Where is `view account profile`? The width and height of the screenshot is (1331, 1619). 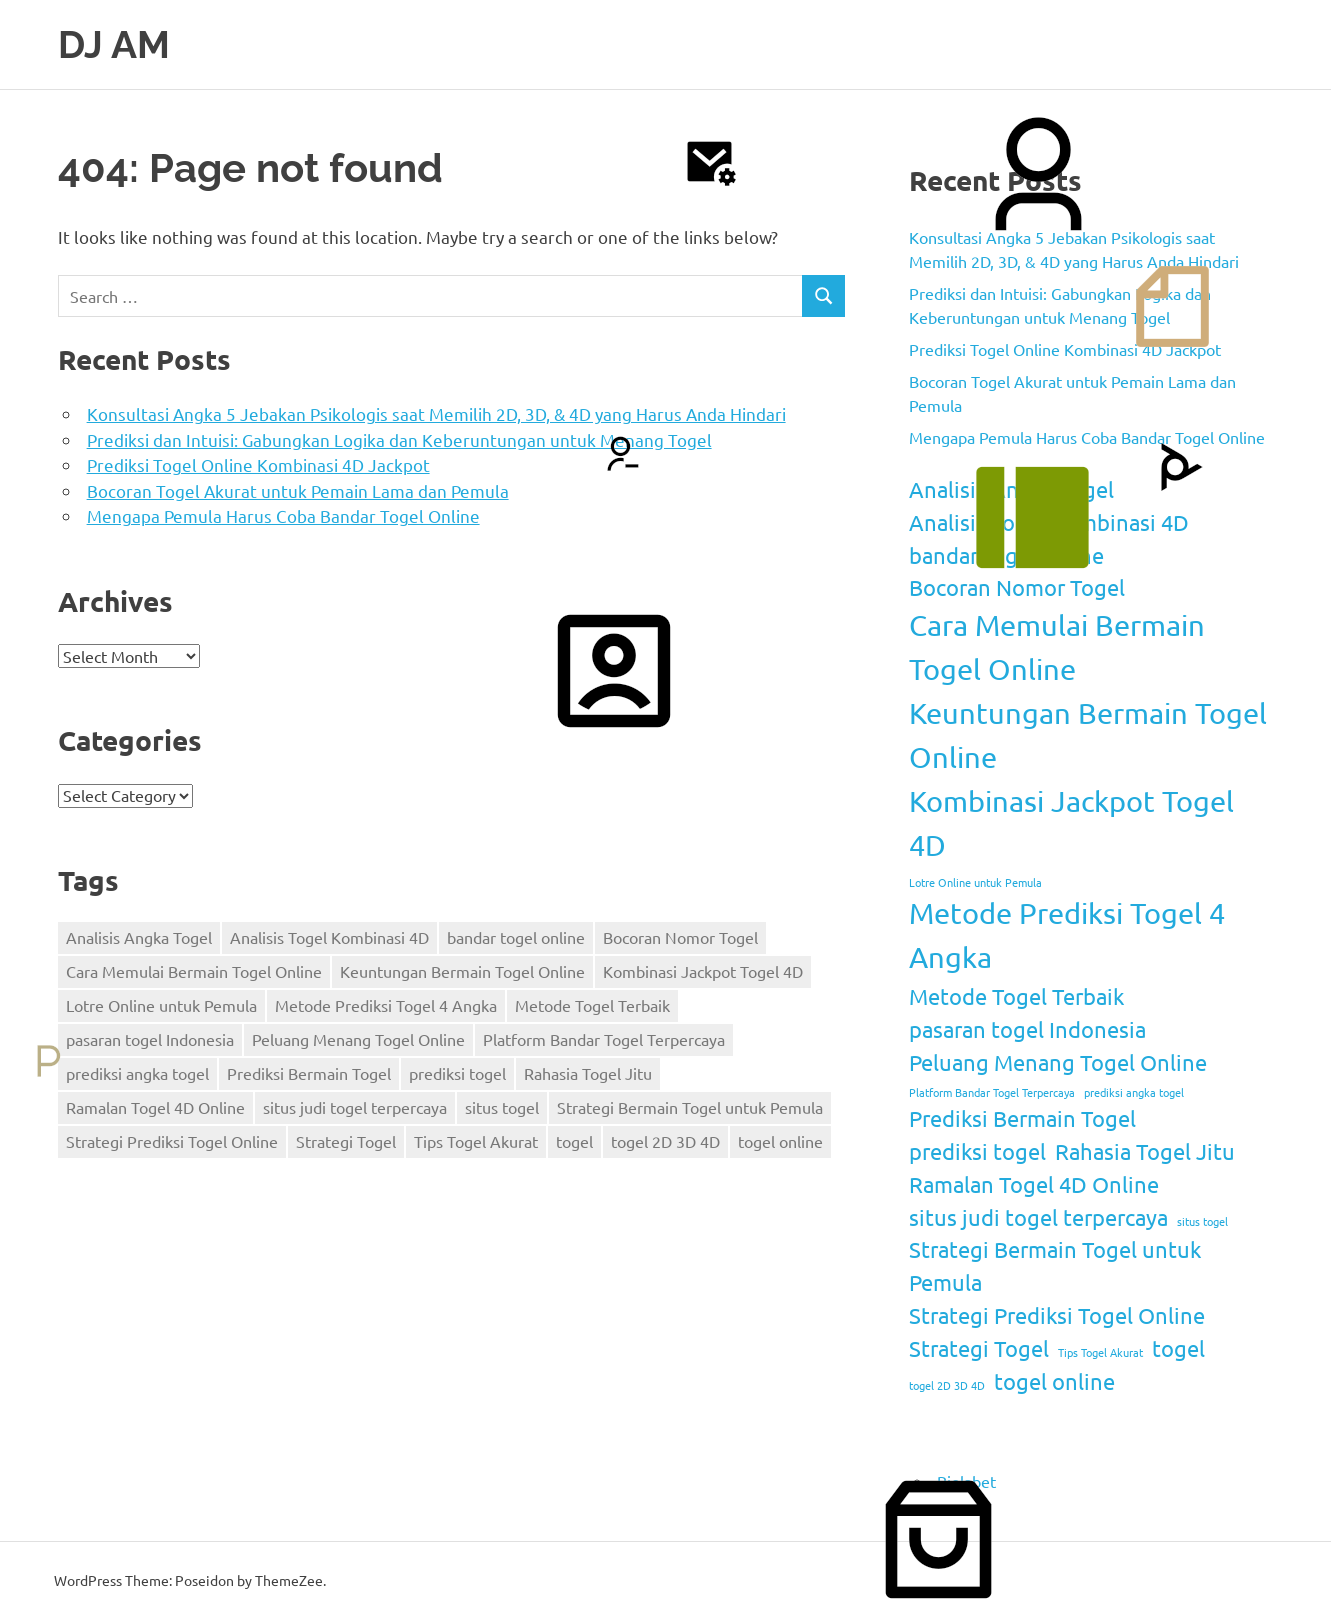
view account profile is located at coordinates (614, 671).